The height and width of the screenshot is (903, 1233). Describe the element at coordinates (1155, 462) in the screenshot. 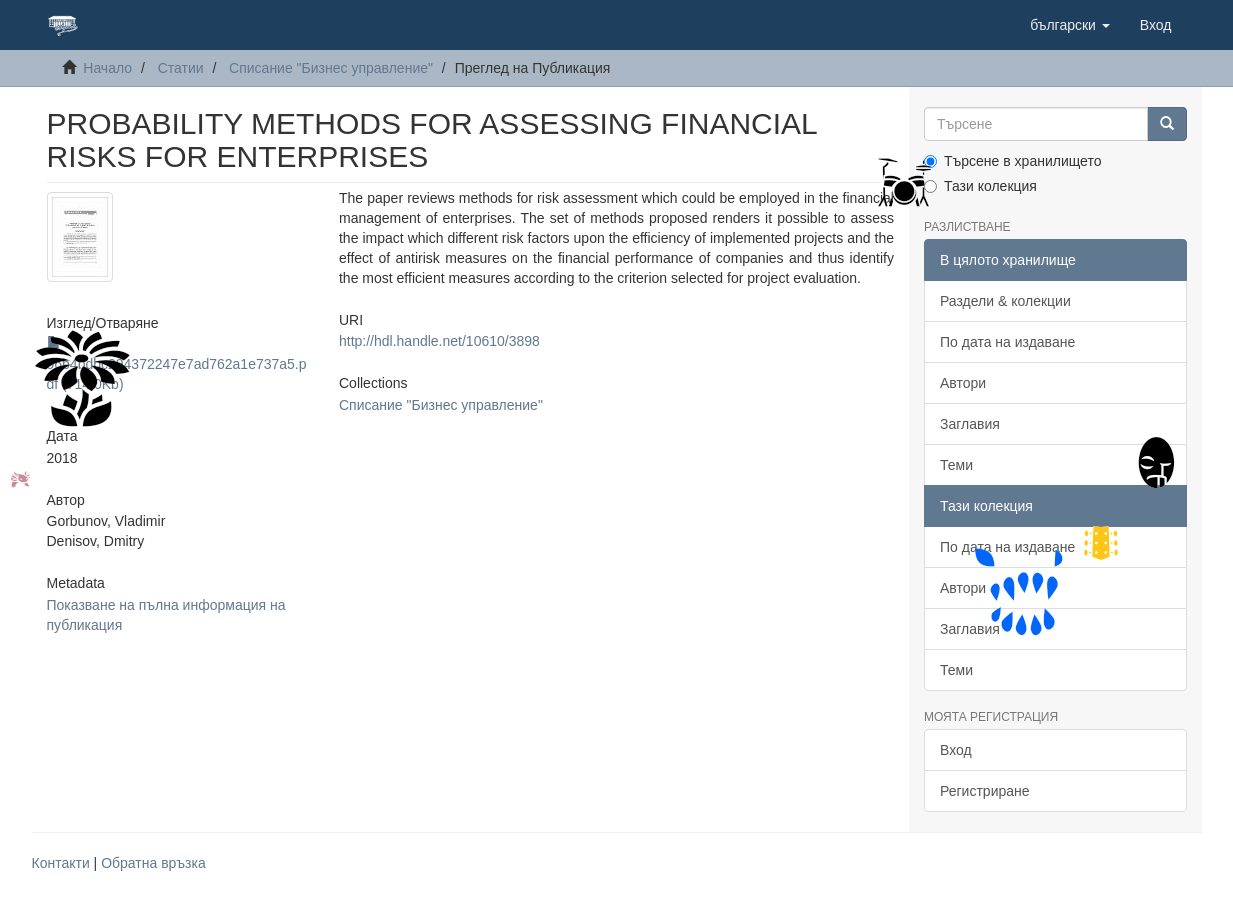

I see `indicates a defeated or knocked out character` at that location.